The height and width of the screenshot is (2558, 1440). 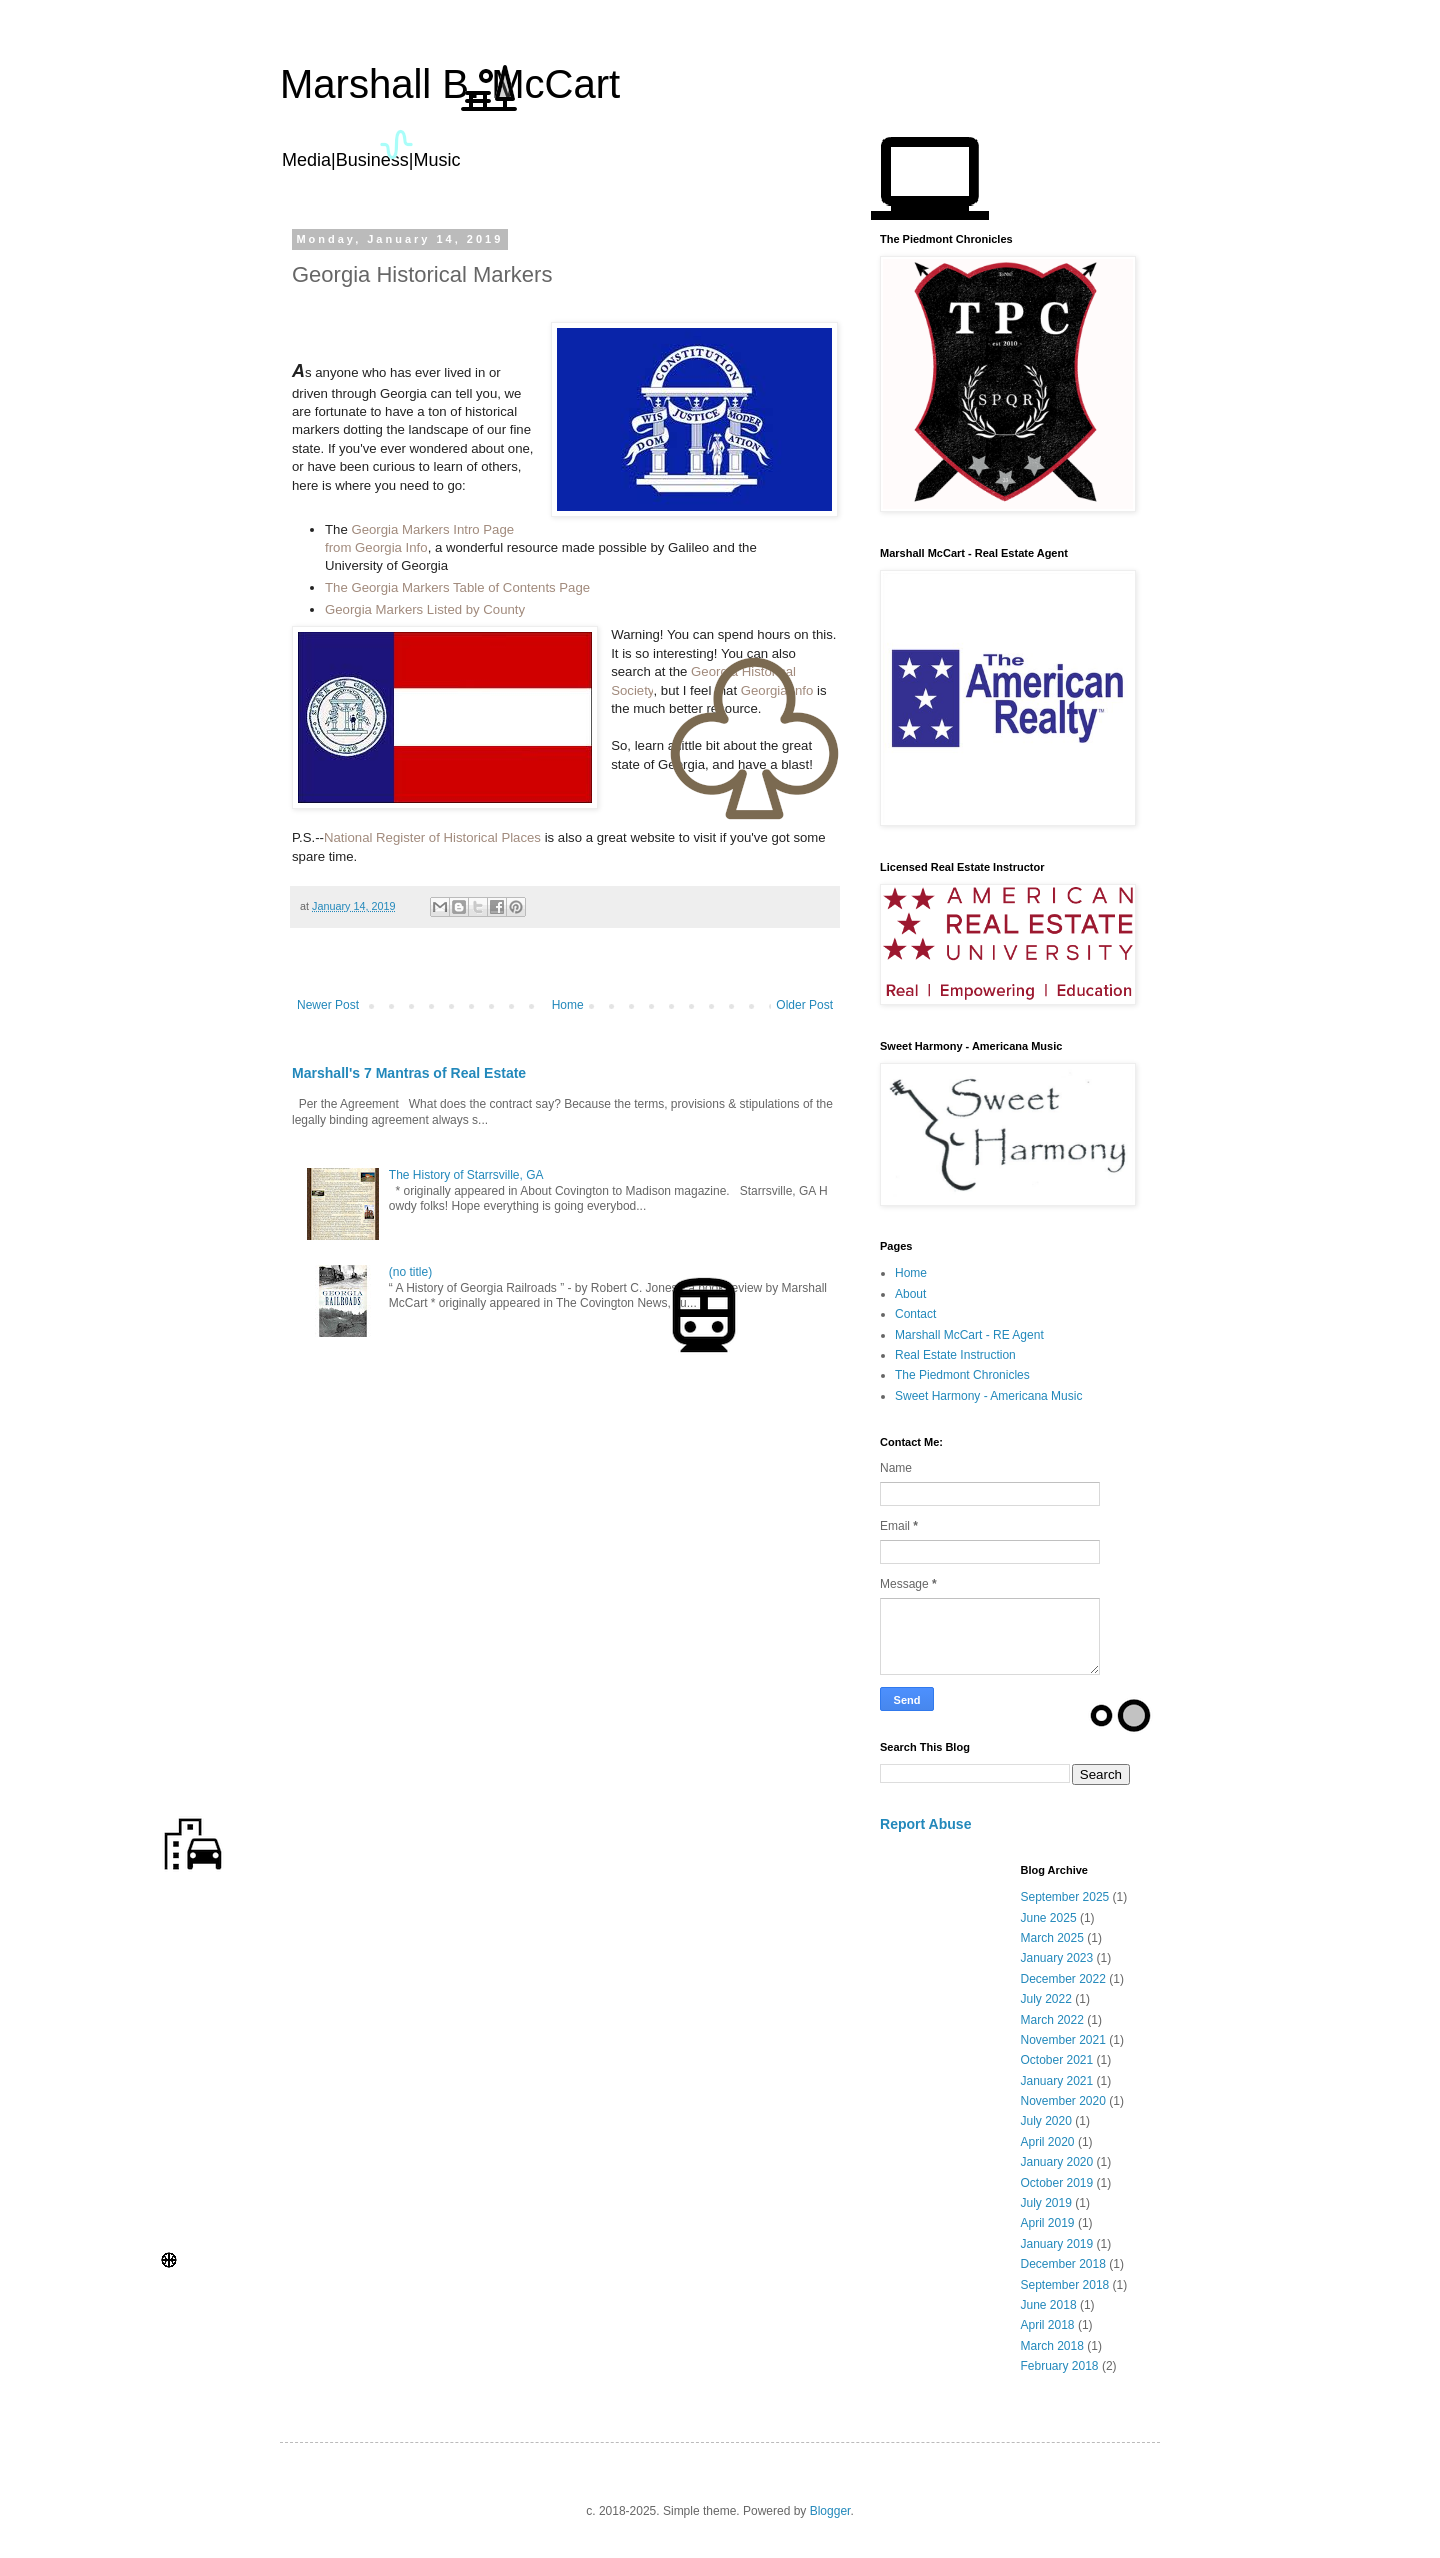 What do you see at coordinates (169, 2260) in the screenshot?
I see `access sports or basketball content` at bounding box center [169, 2260].